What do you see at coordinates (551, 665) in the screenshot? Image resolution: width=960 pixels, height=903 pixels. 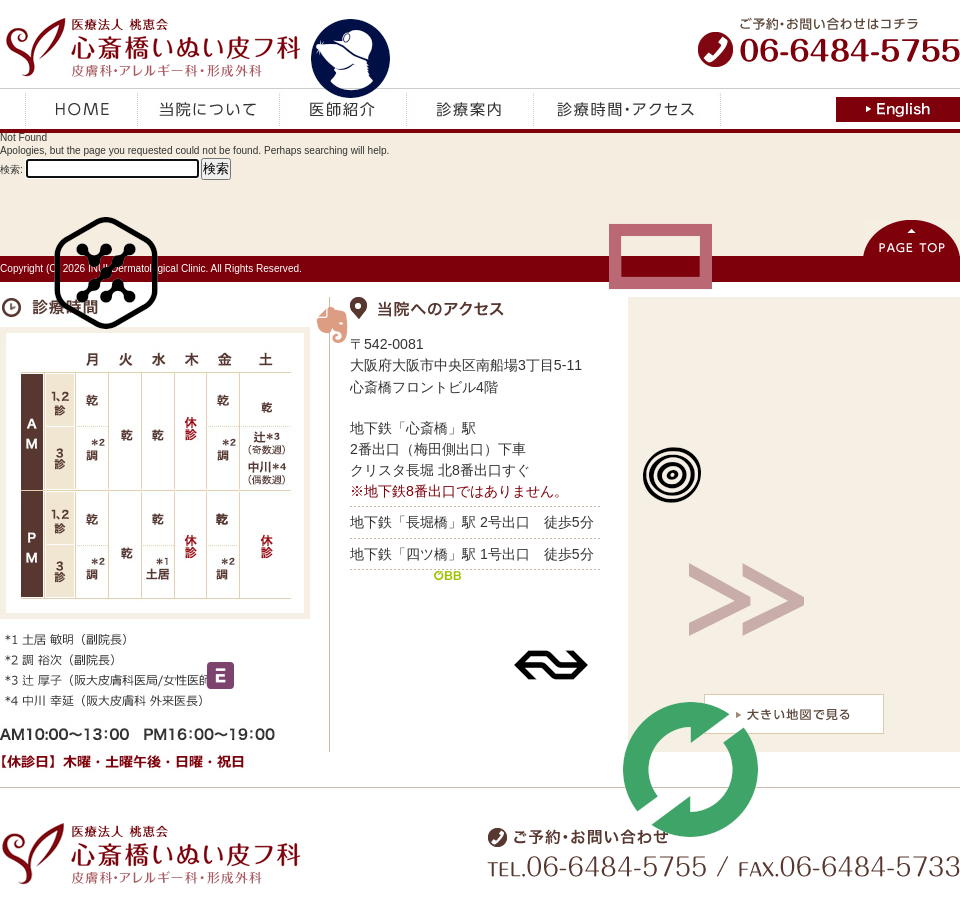 I see `open the Nederlandse Spoorwegen (NS) Dutch railways app` at bounding box center [551, 665].